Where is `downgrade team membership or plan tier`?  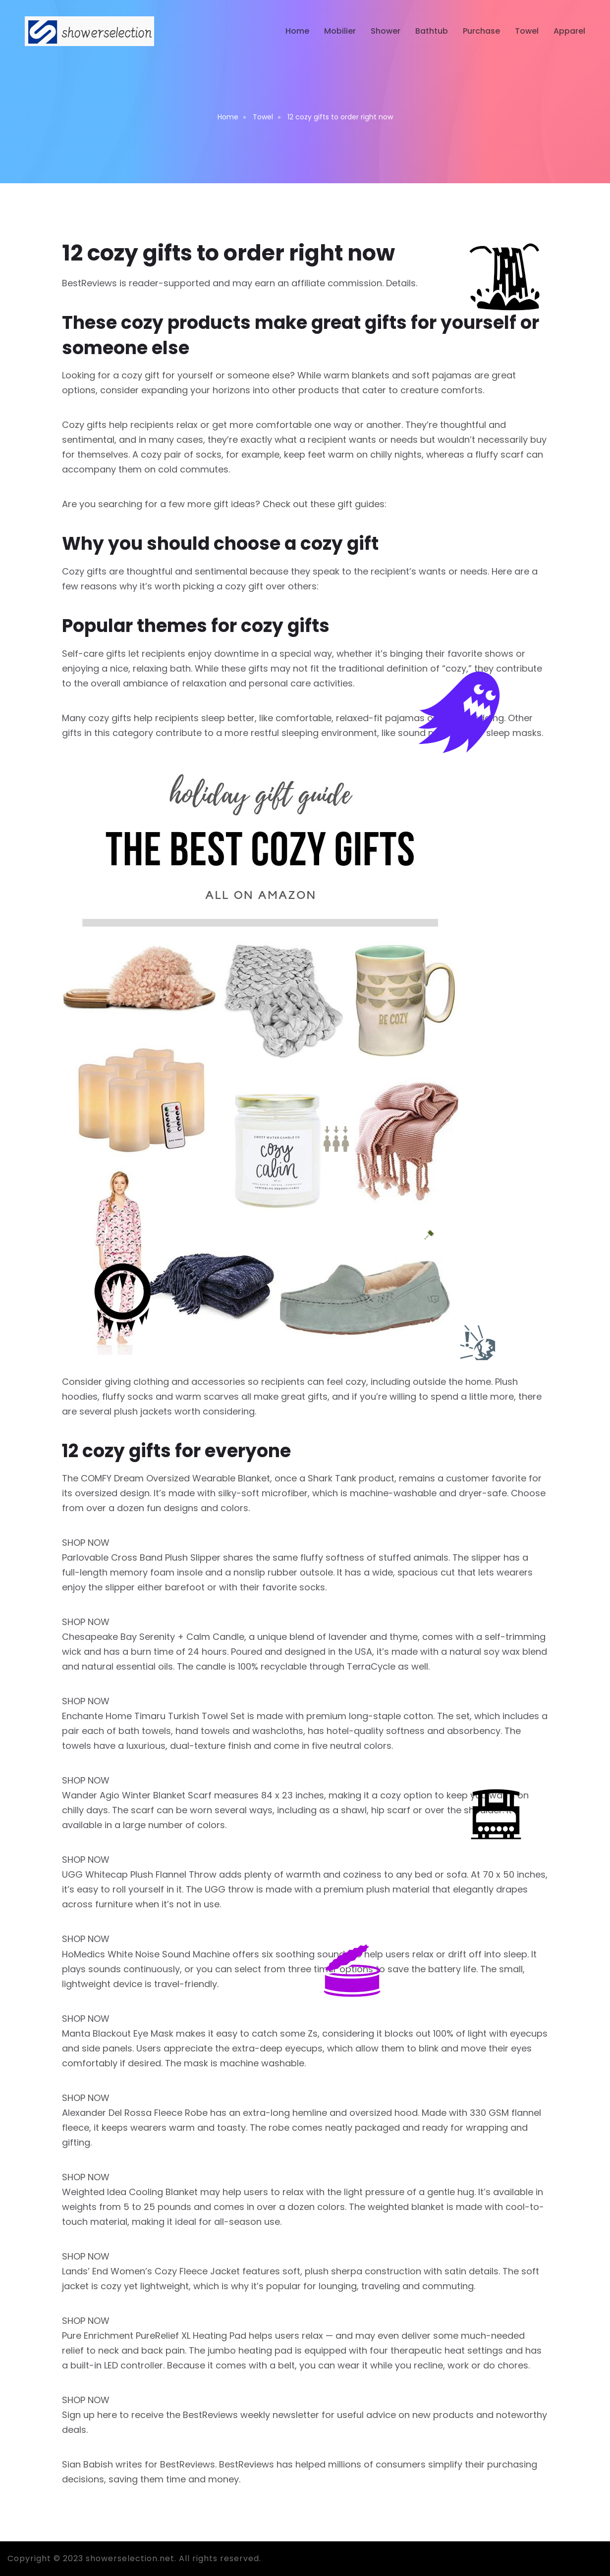 downgrade team membership or plan tier is located at coordinates (336, 1139).